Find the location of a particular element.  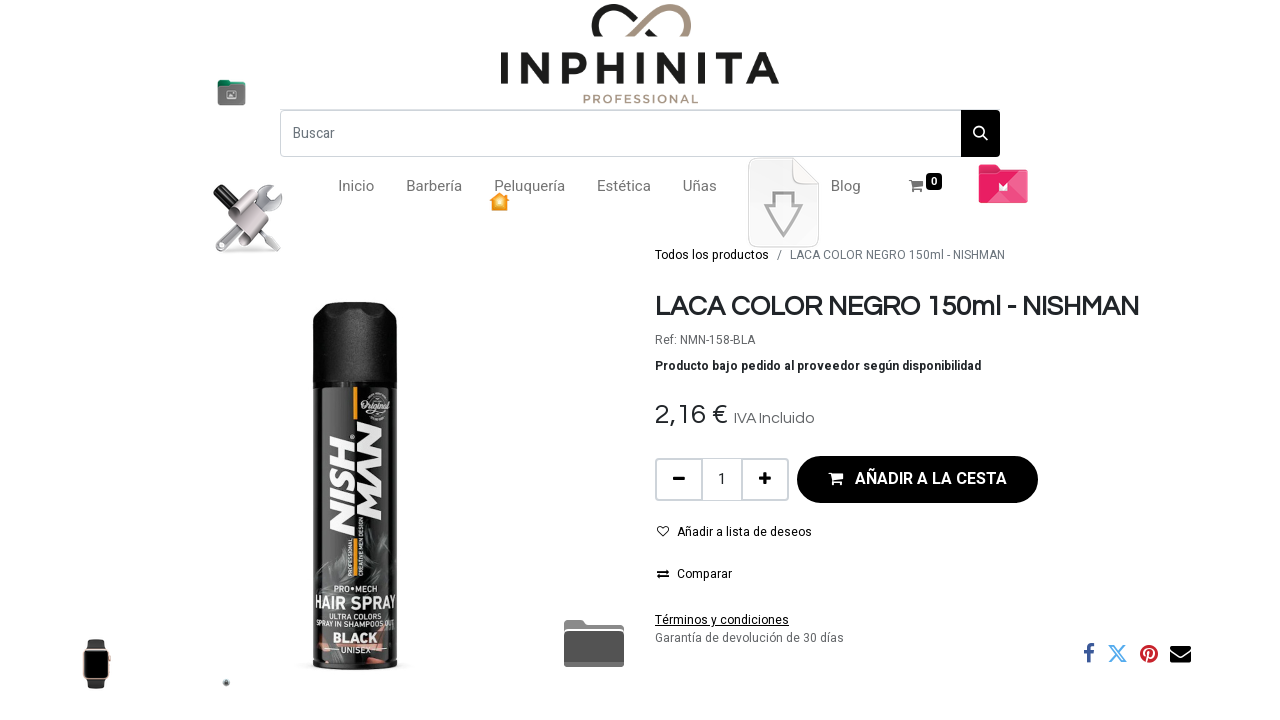

install file or package is located at coordinates (783, 202).